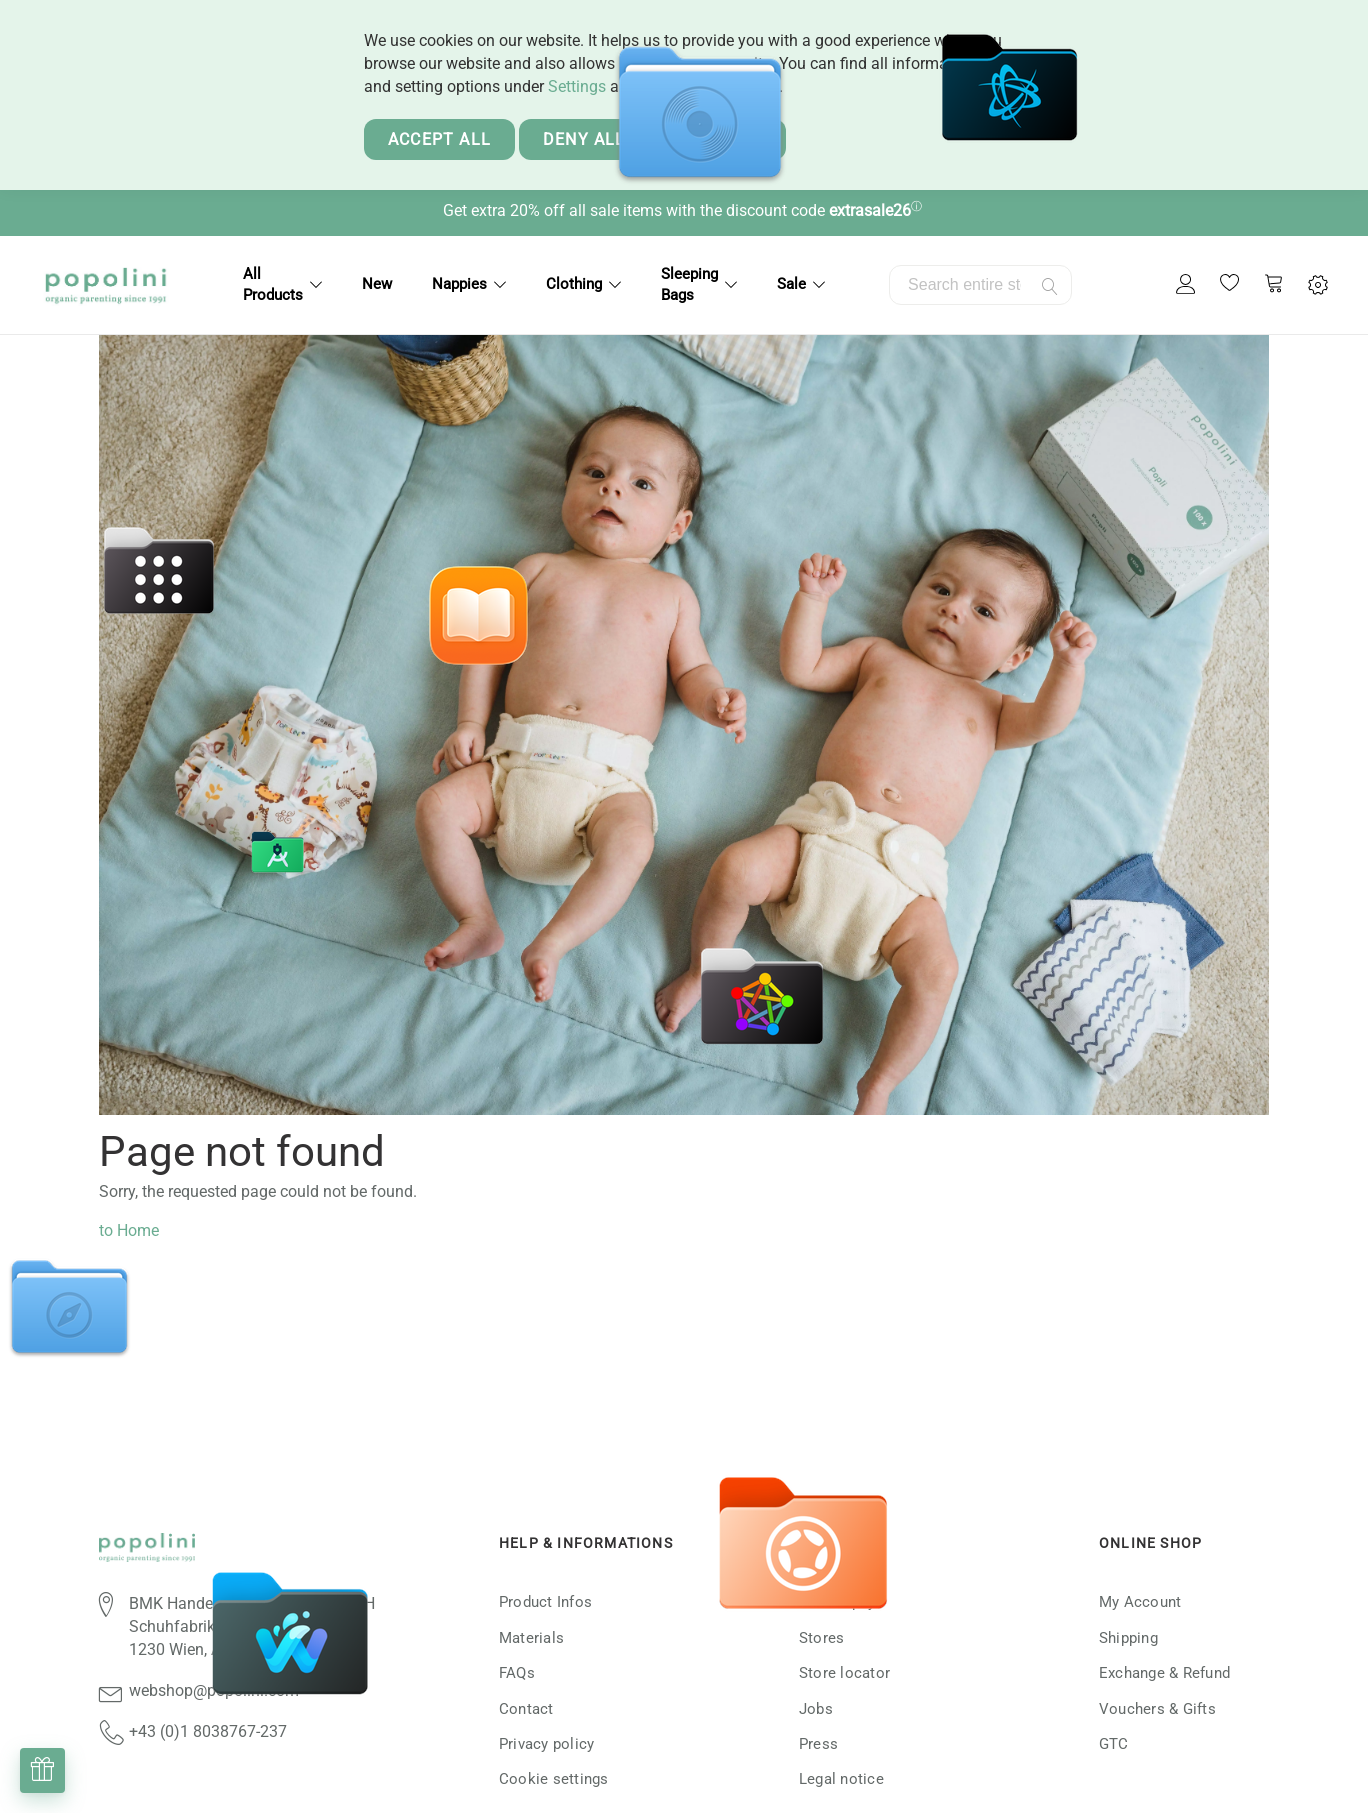 Image resolution: width=1368 pixels, height=1813 pixels. What do you see at coordinates (1009, 91) in the screenshot?
I see `open your Battle.net games folder` at bounding box center [1009, 91].